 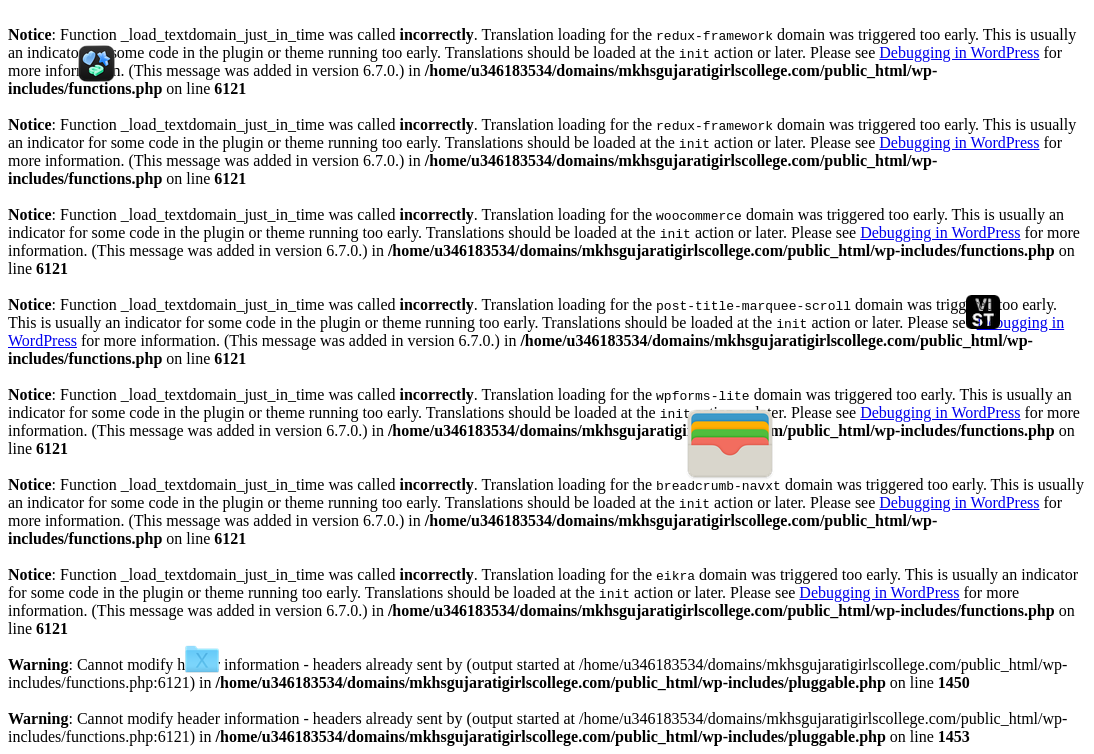 What do you see at coordinates (983, 312) in the screenshot?
I see `vietnamese input method - simple telex keyboard` at bounding box center [983, 312].